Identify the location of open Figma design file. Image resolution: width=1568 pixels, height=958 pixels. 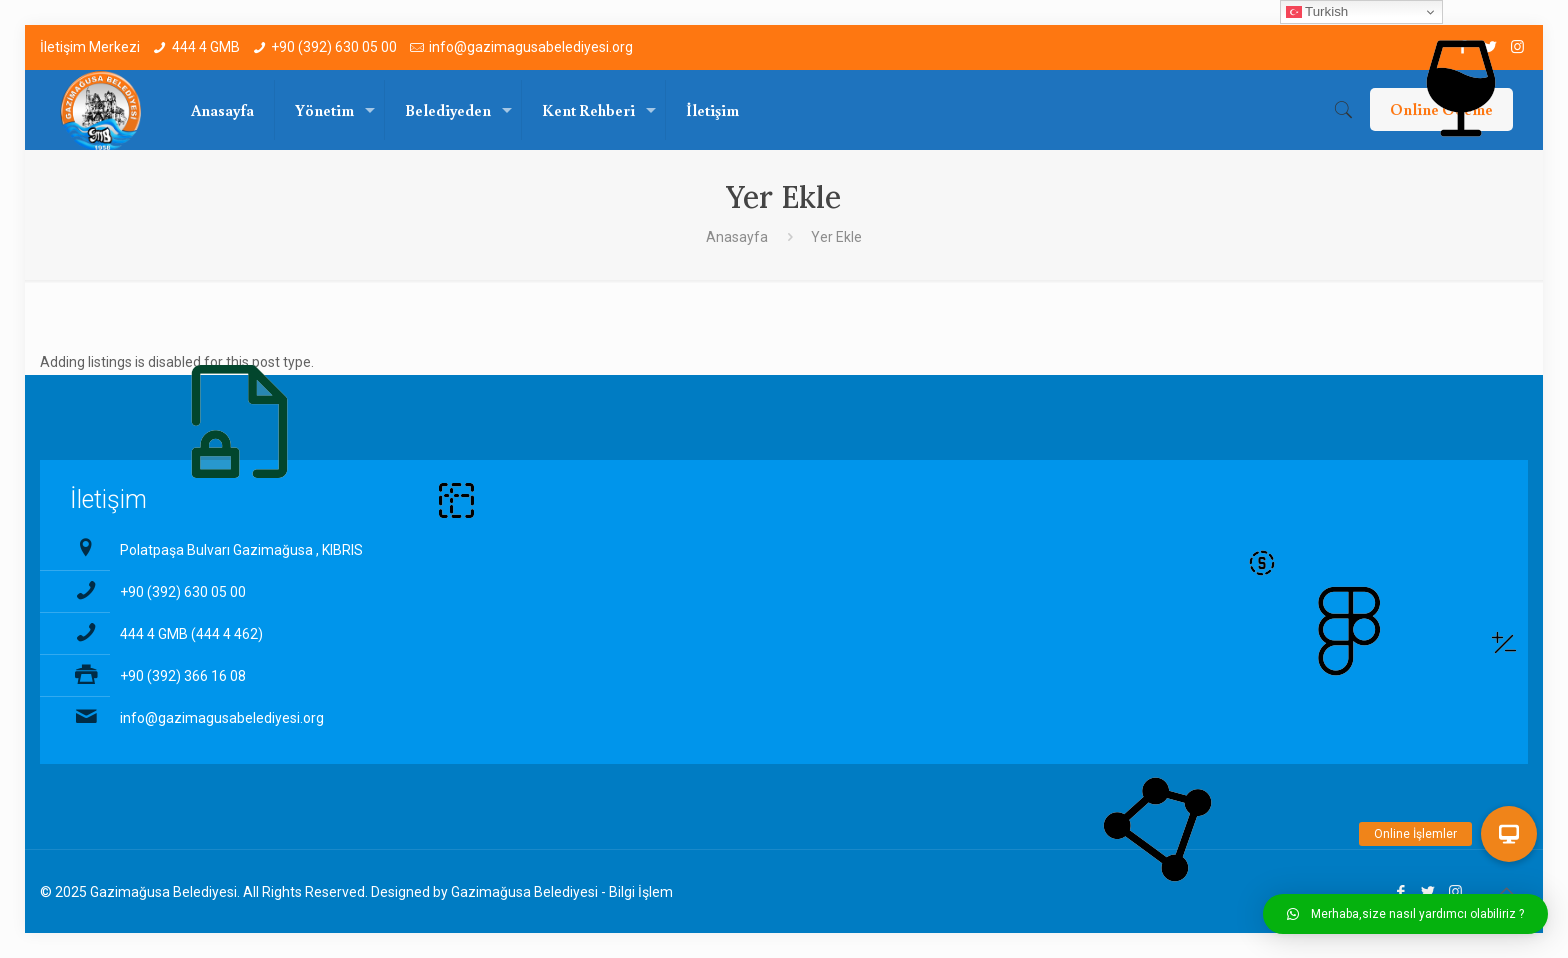
(1347, 629).